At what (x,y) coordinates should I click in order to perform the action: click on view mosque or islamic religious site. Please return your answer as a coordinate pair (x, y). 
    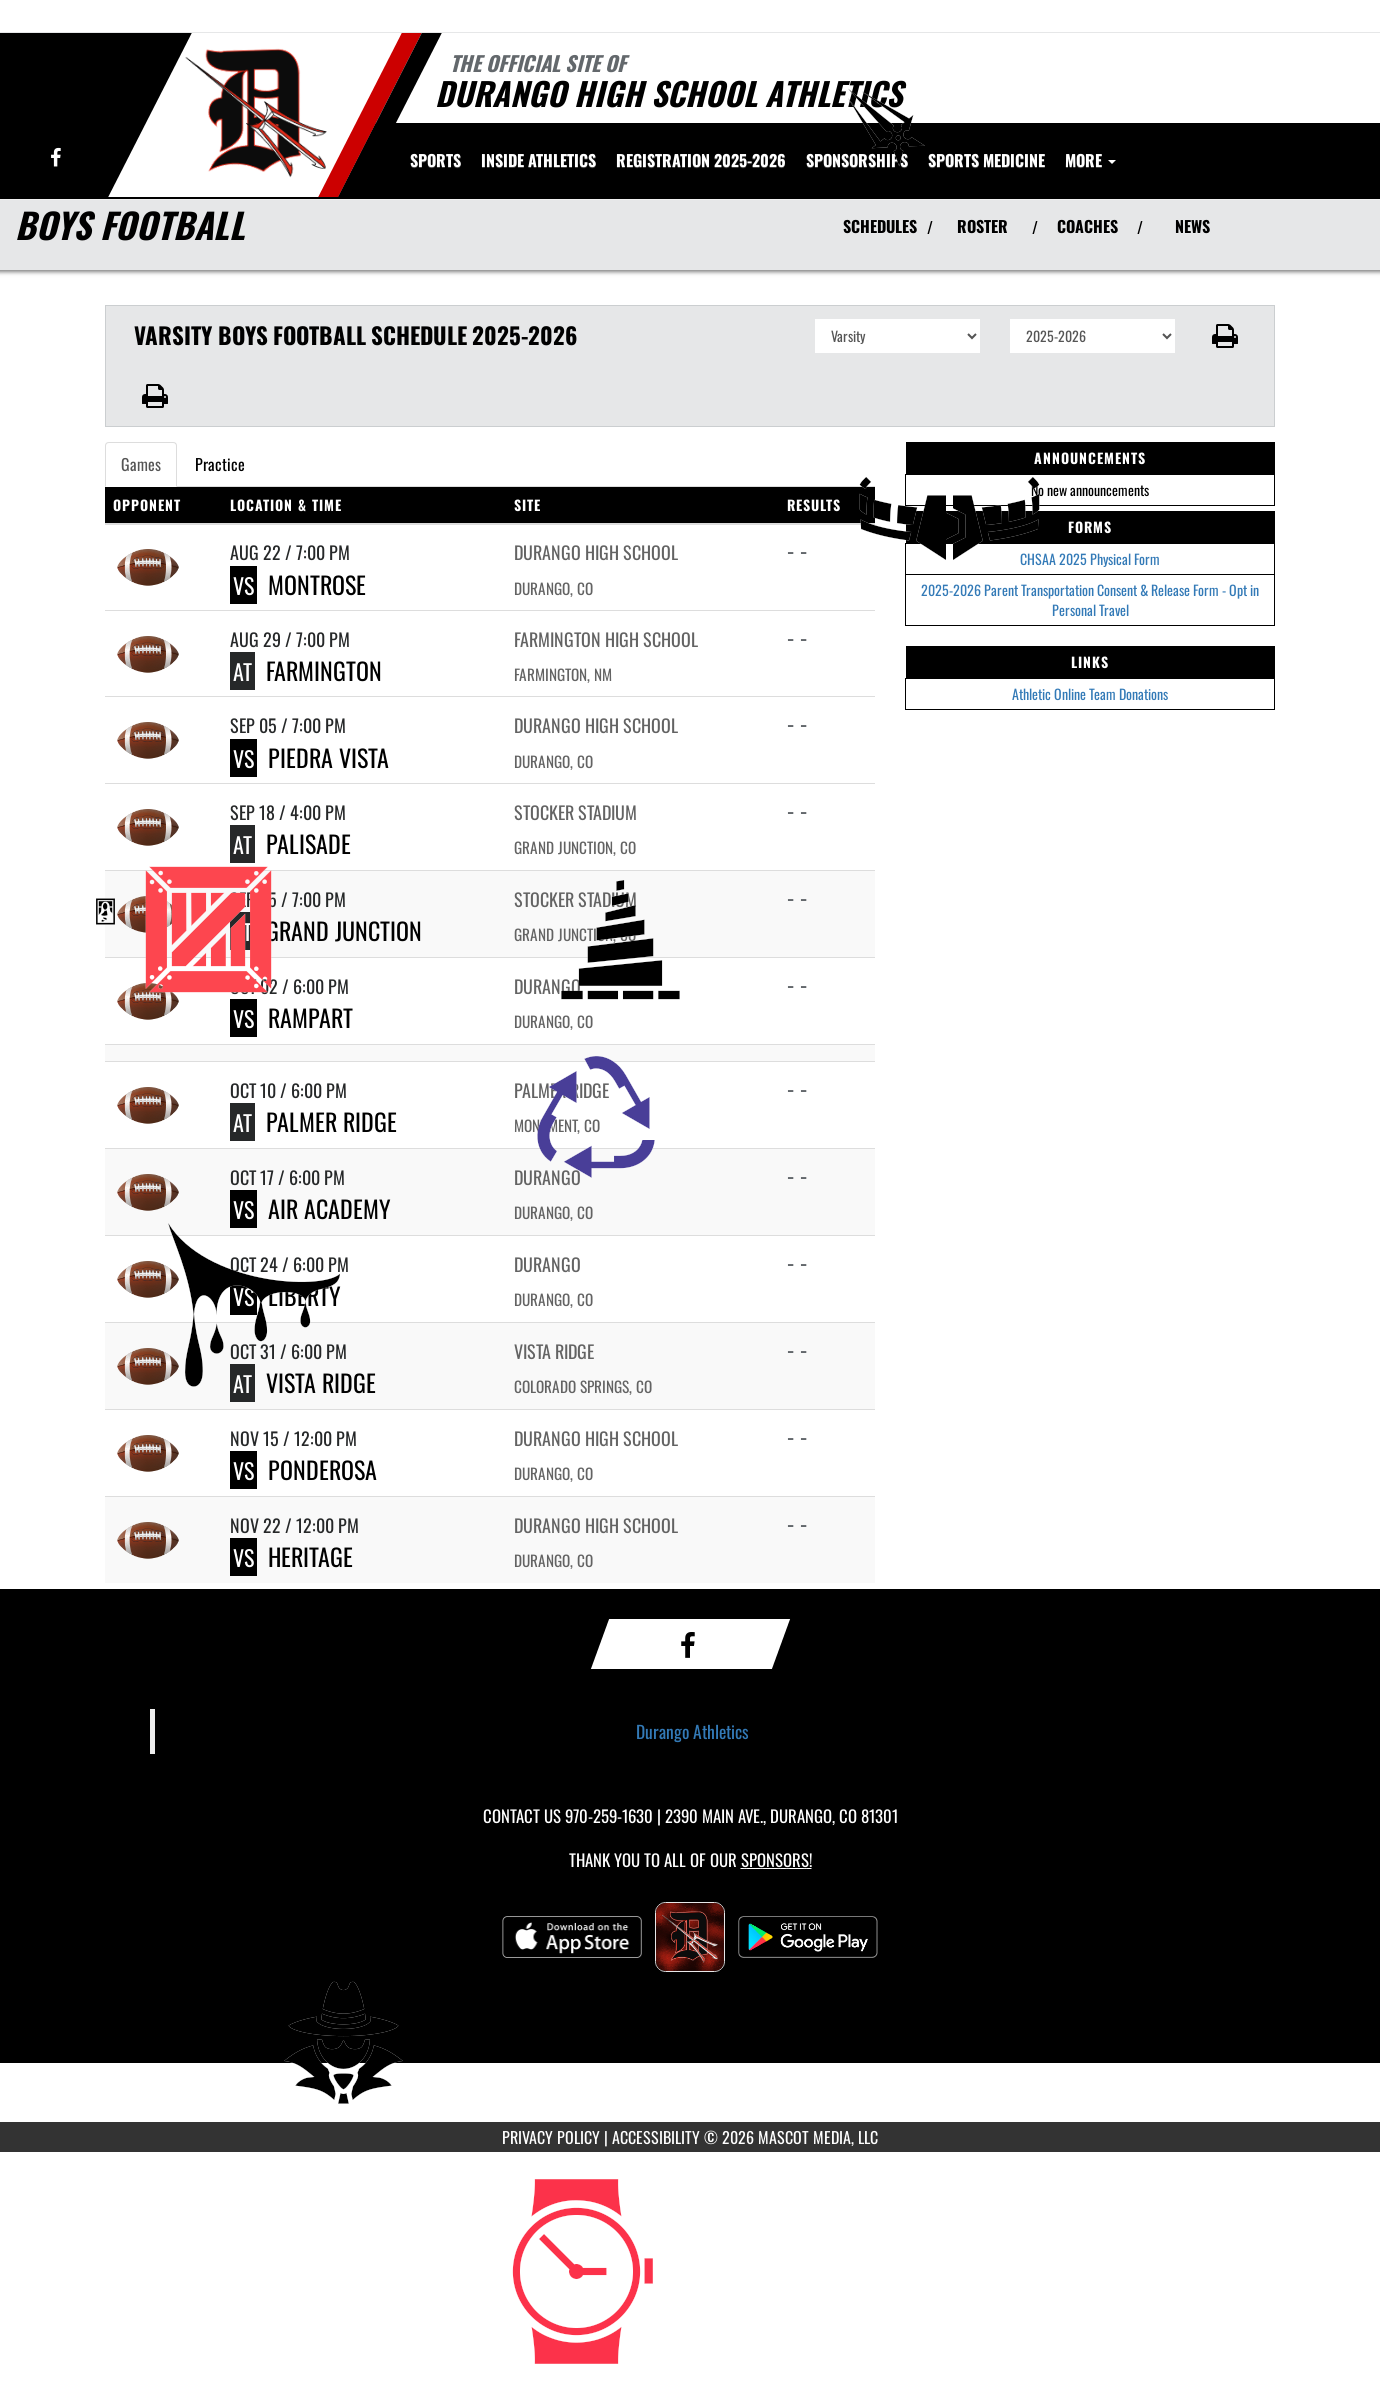
    Looking at the image, I should click on (620, 935).